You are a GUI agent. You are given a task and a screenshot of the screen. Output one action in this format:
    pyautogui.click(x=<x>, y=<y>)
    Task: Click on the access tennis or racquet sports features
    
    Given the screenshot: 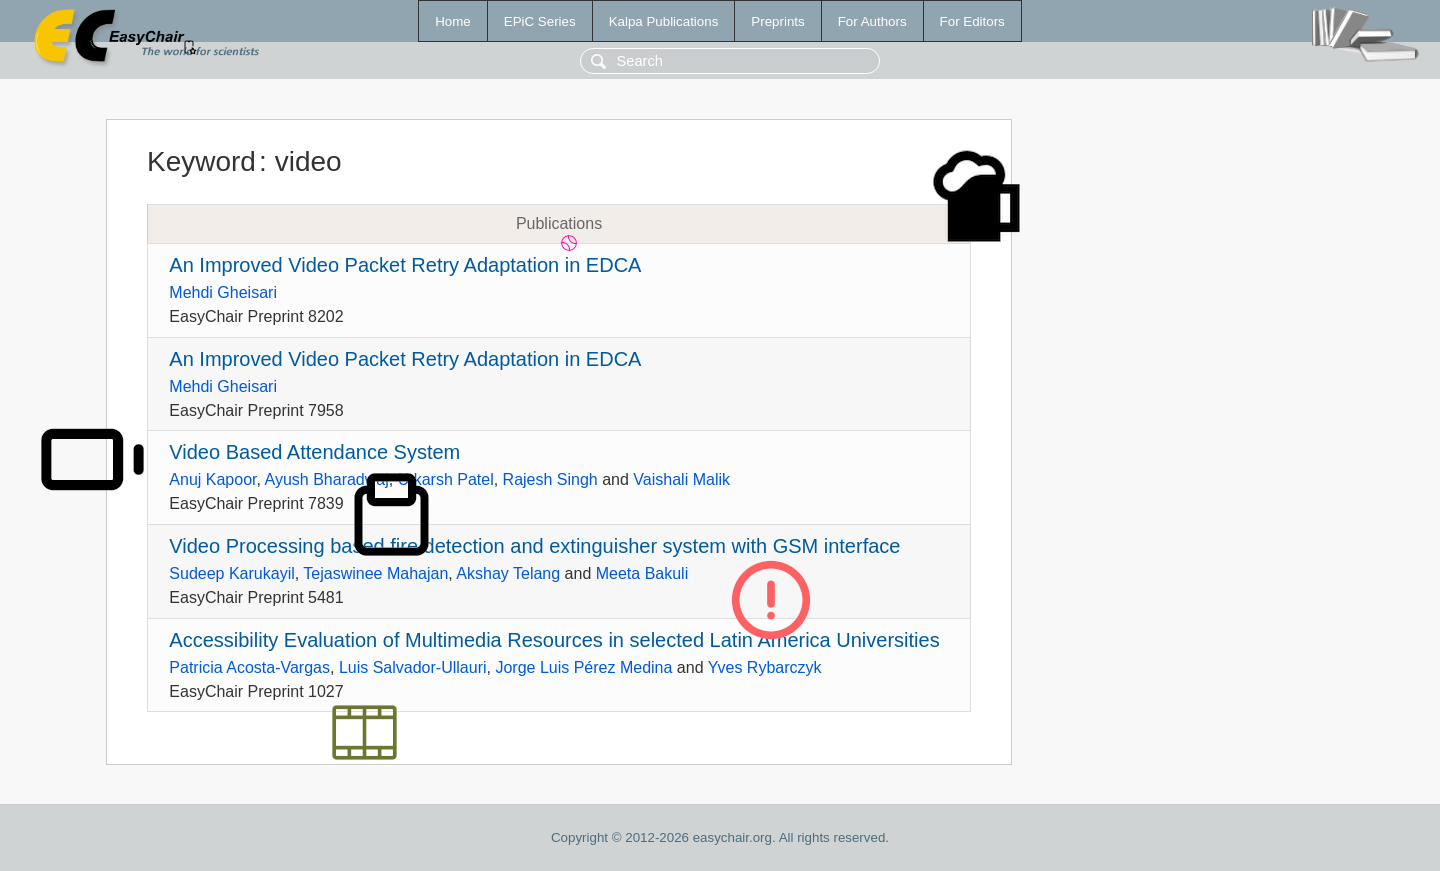 What is the action you would take?
    pyautogui.click(x=569, y=243)
    